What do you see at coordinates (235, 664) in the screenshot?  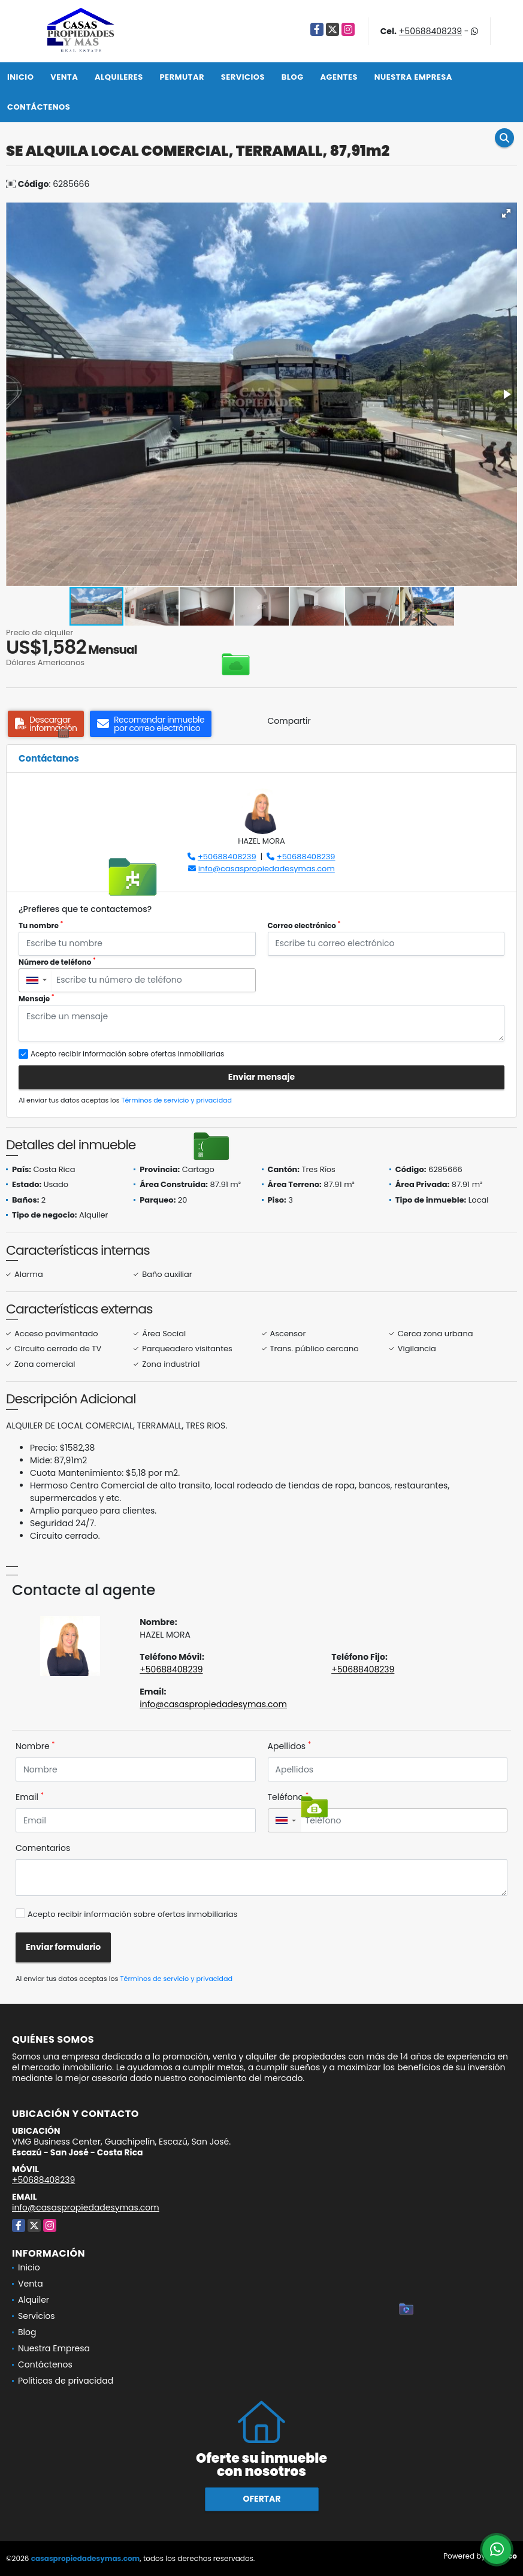 I see `access cloud-synced files and folders` at bounding box center [235, 664].